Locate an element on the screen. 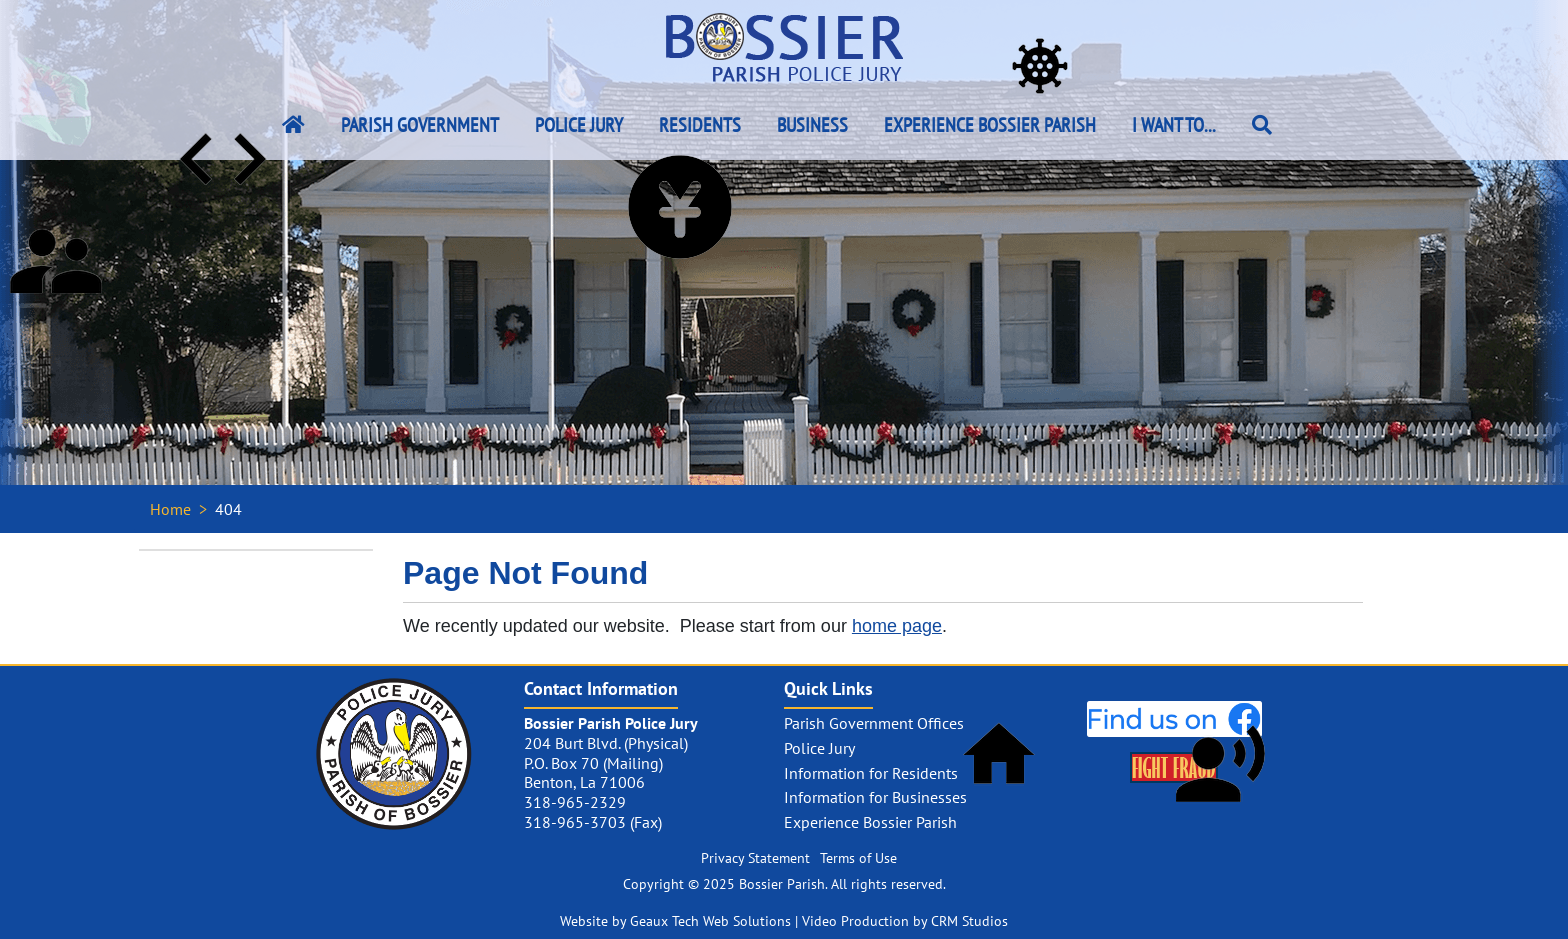 This screenshot has height=939, width=1568. navigate to home screen is located at coordinates (999, 755).